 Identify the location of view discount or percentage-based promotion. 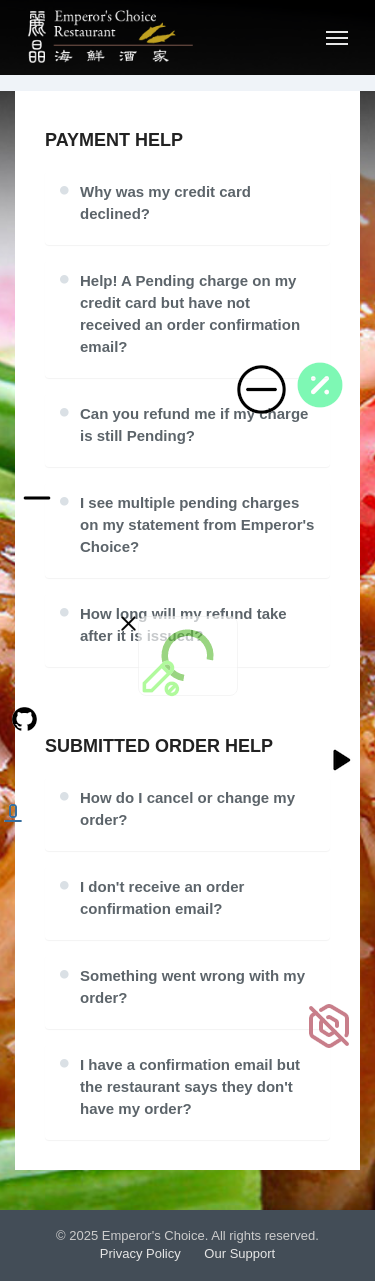
(320, 385).